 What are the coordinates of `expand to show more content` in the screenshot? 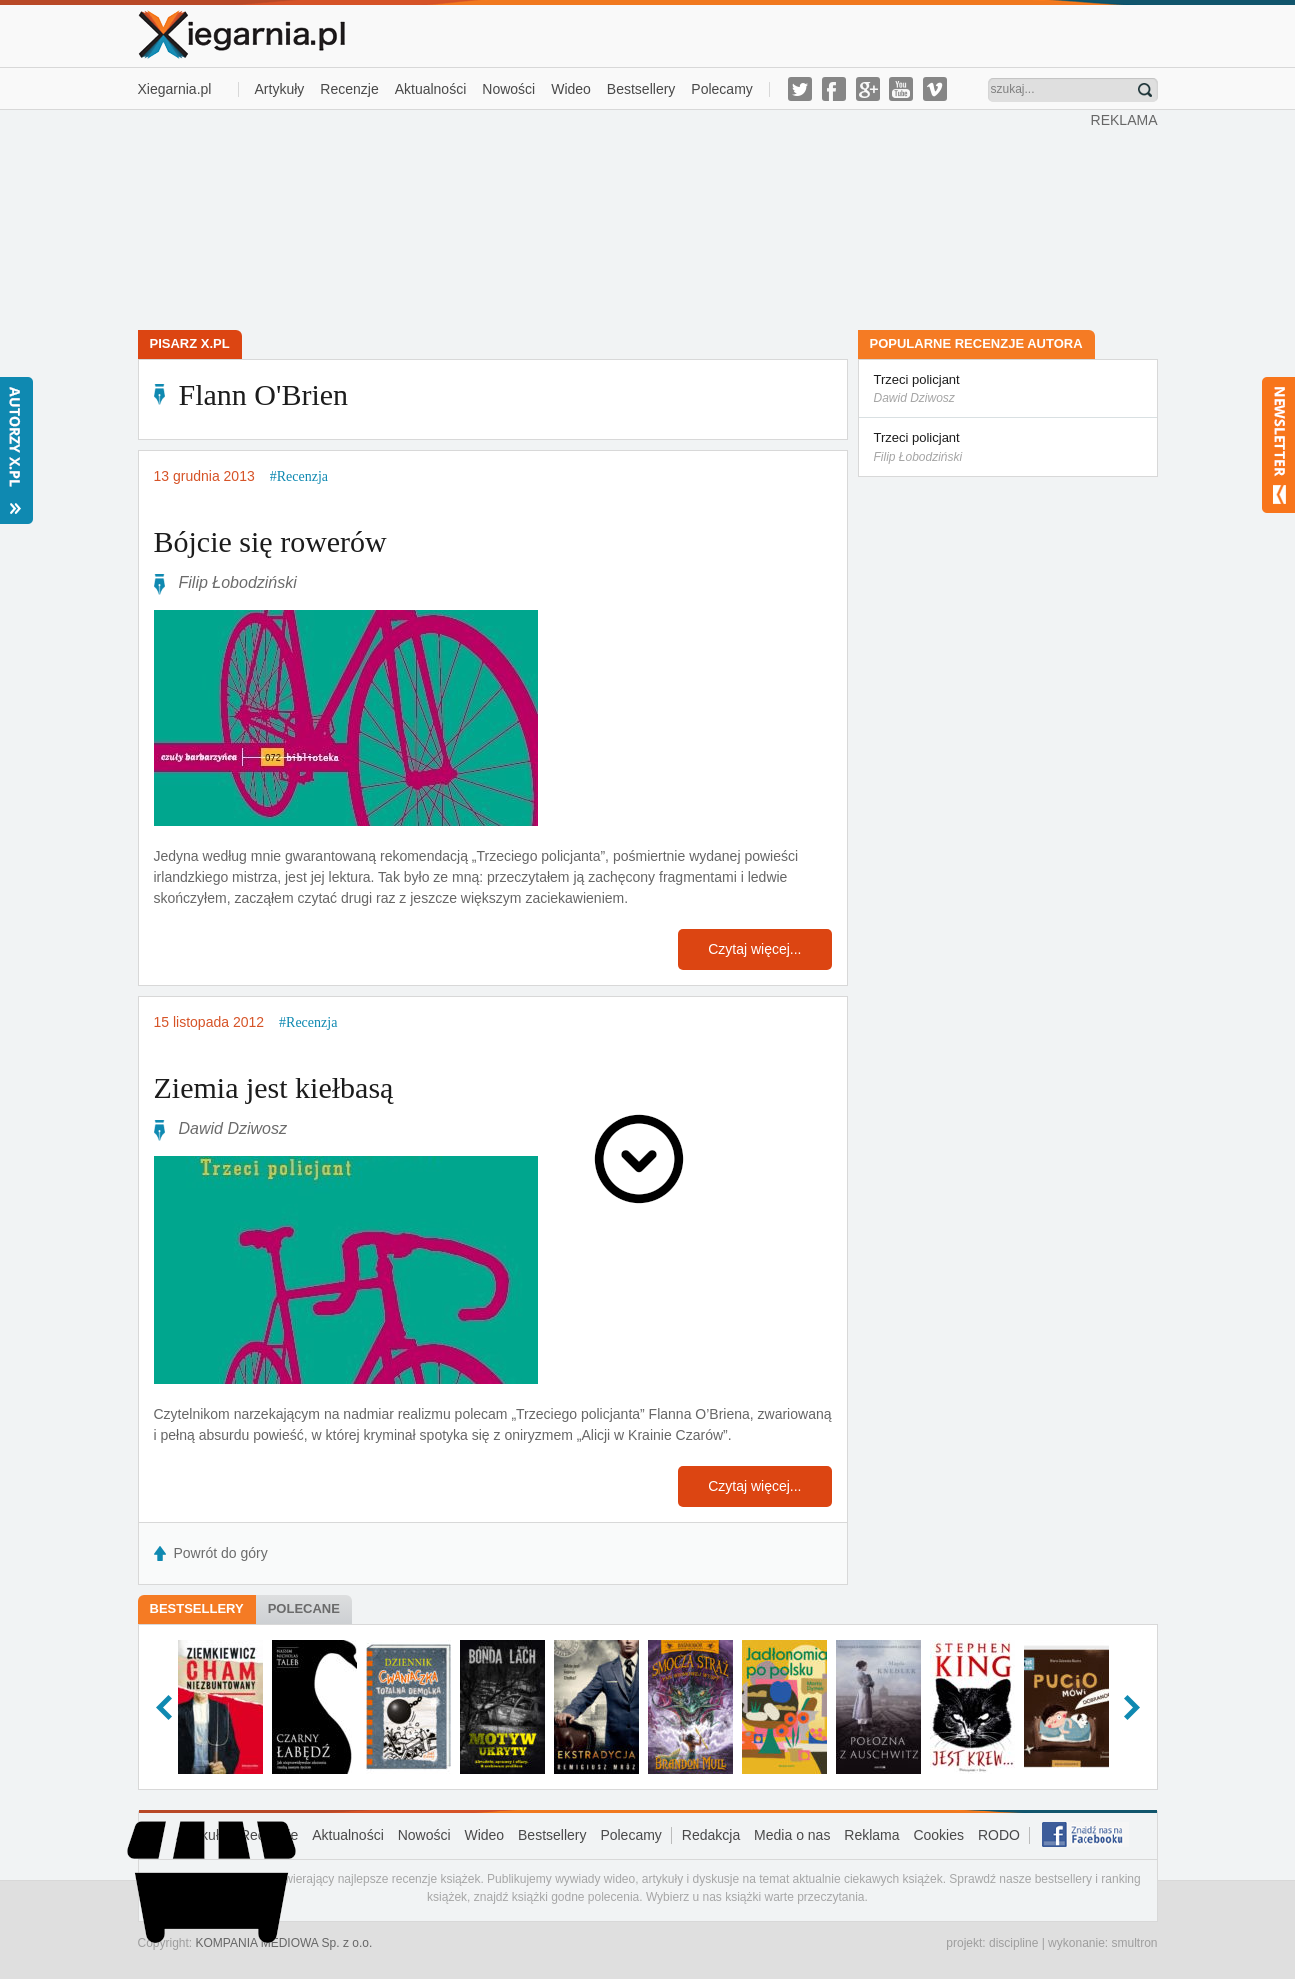 It's located at (639, 1159).